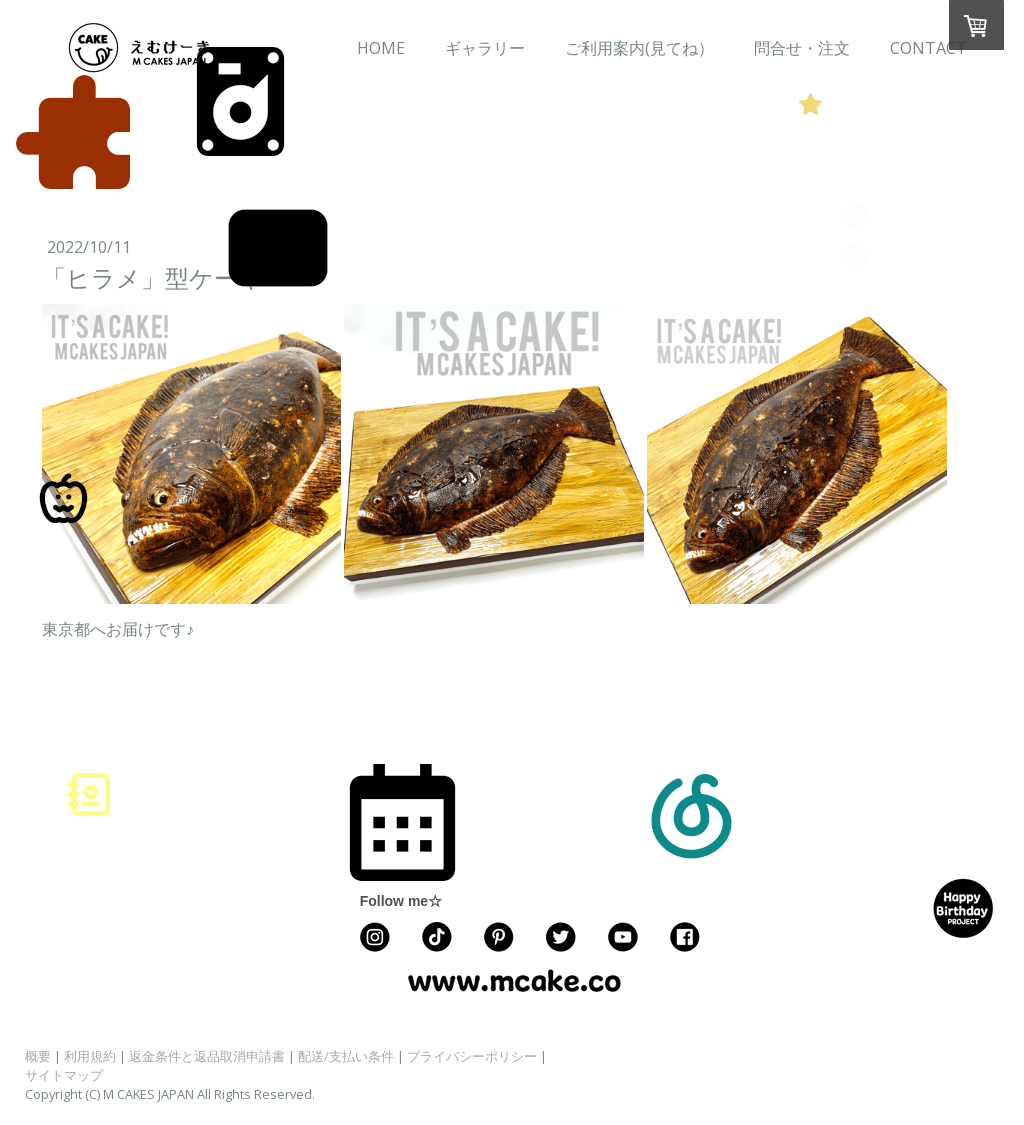  What do you see at coordinates (240, 101) in the screenshot?
I see `access storage or disk settings` at bounding box center [240, 101].